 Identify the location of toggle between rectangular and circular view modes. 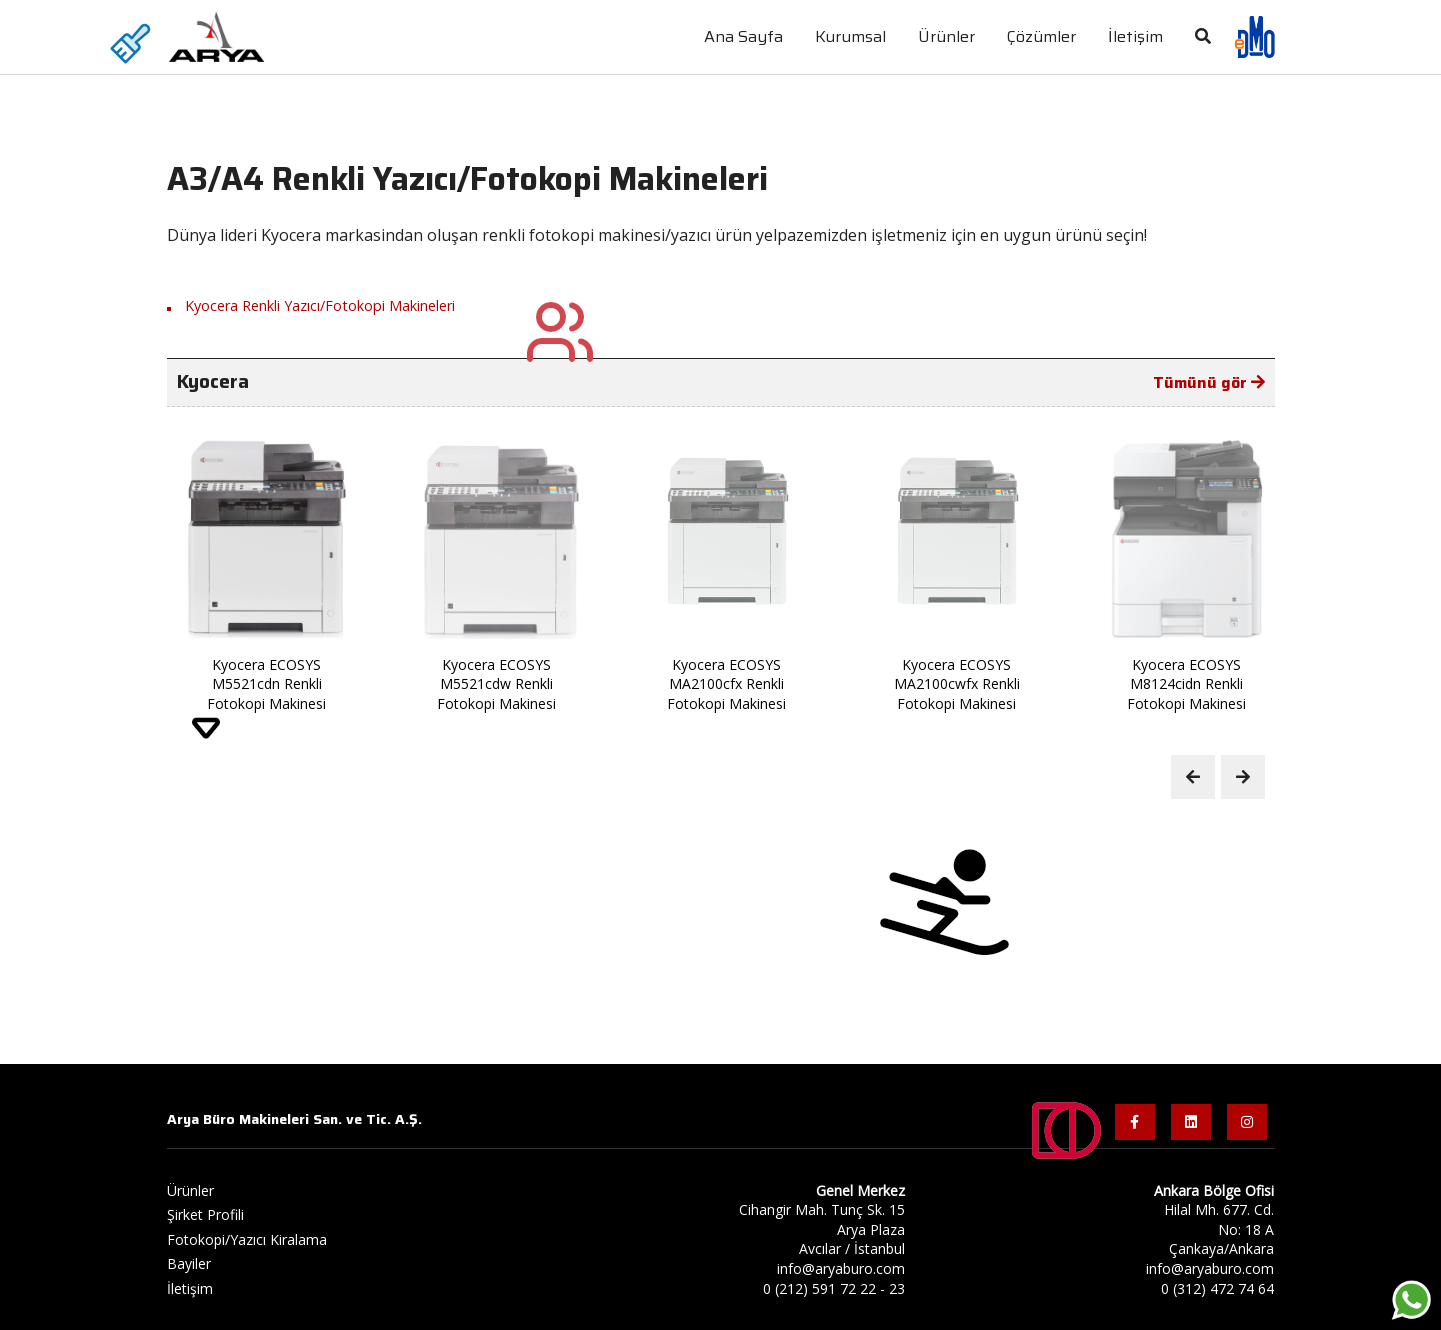
(1066, 1130).